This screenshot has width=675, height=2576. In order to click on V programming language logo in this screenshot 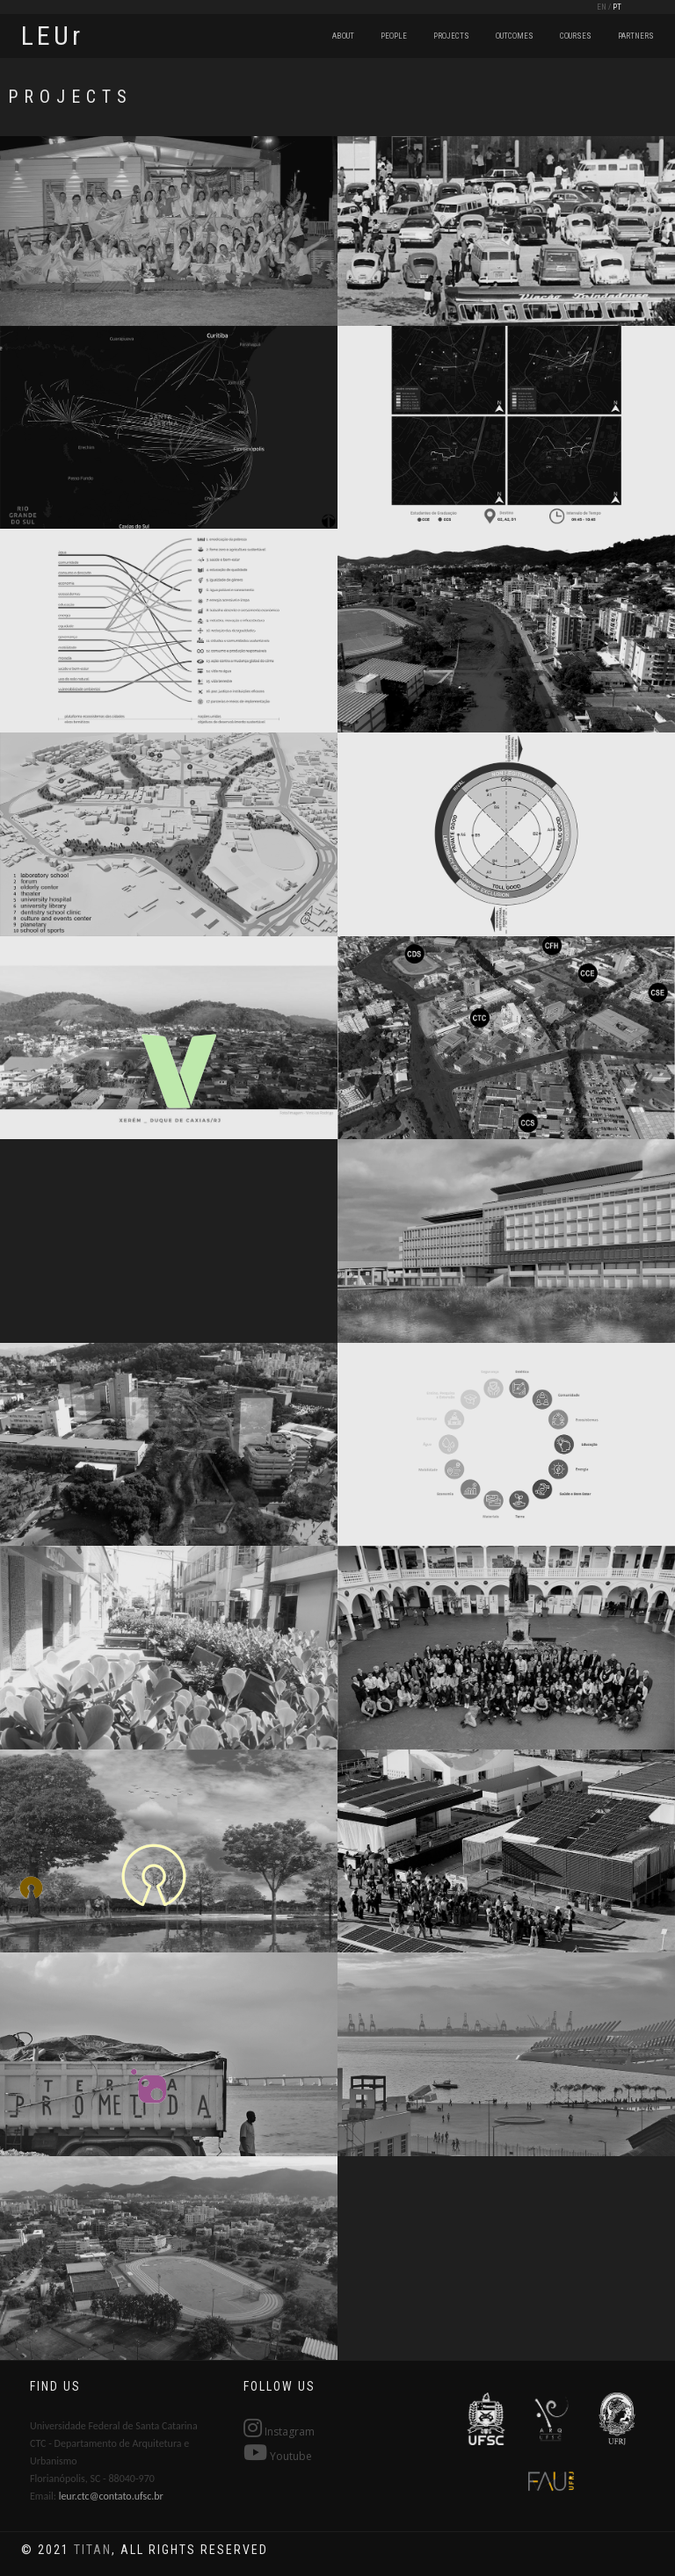, I will do `click(178, 1071)`.